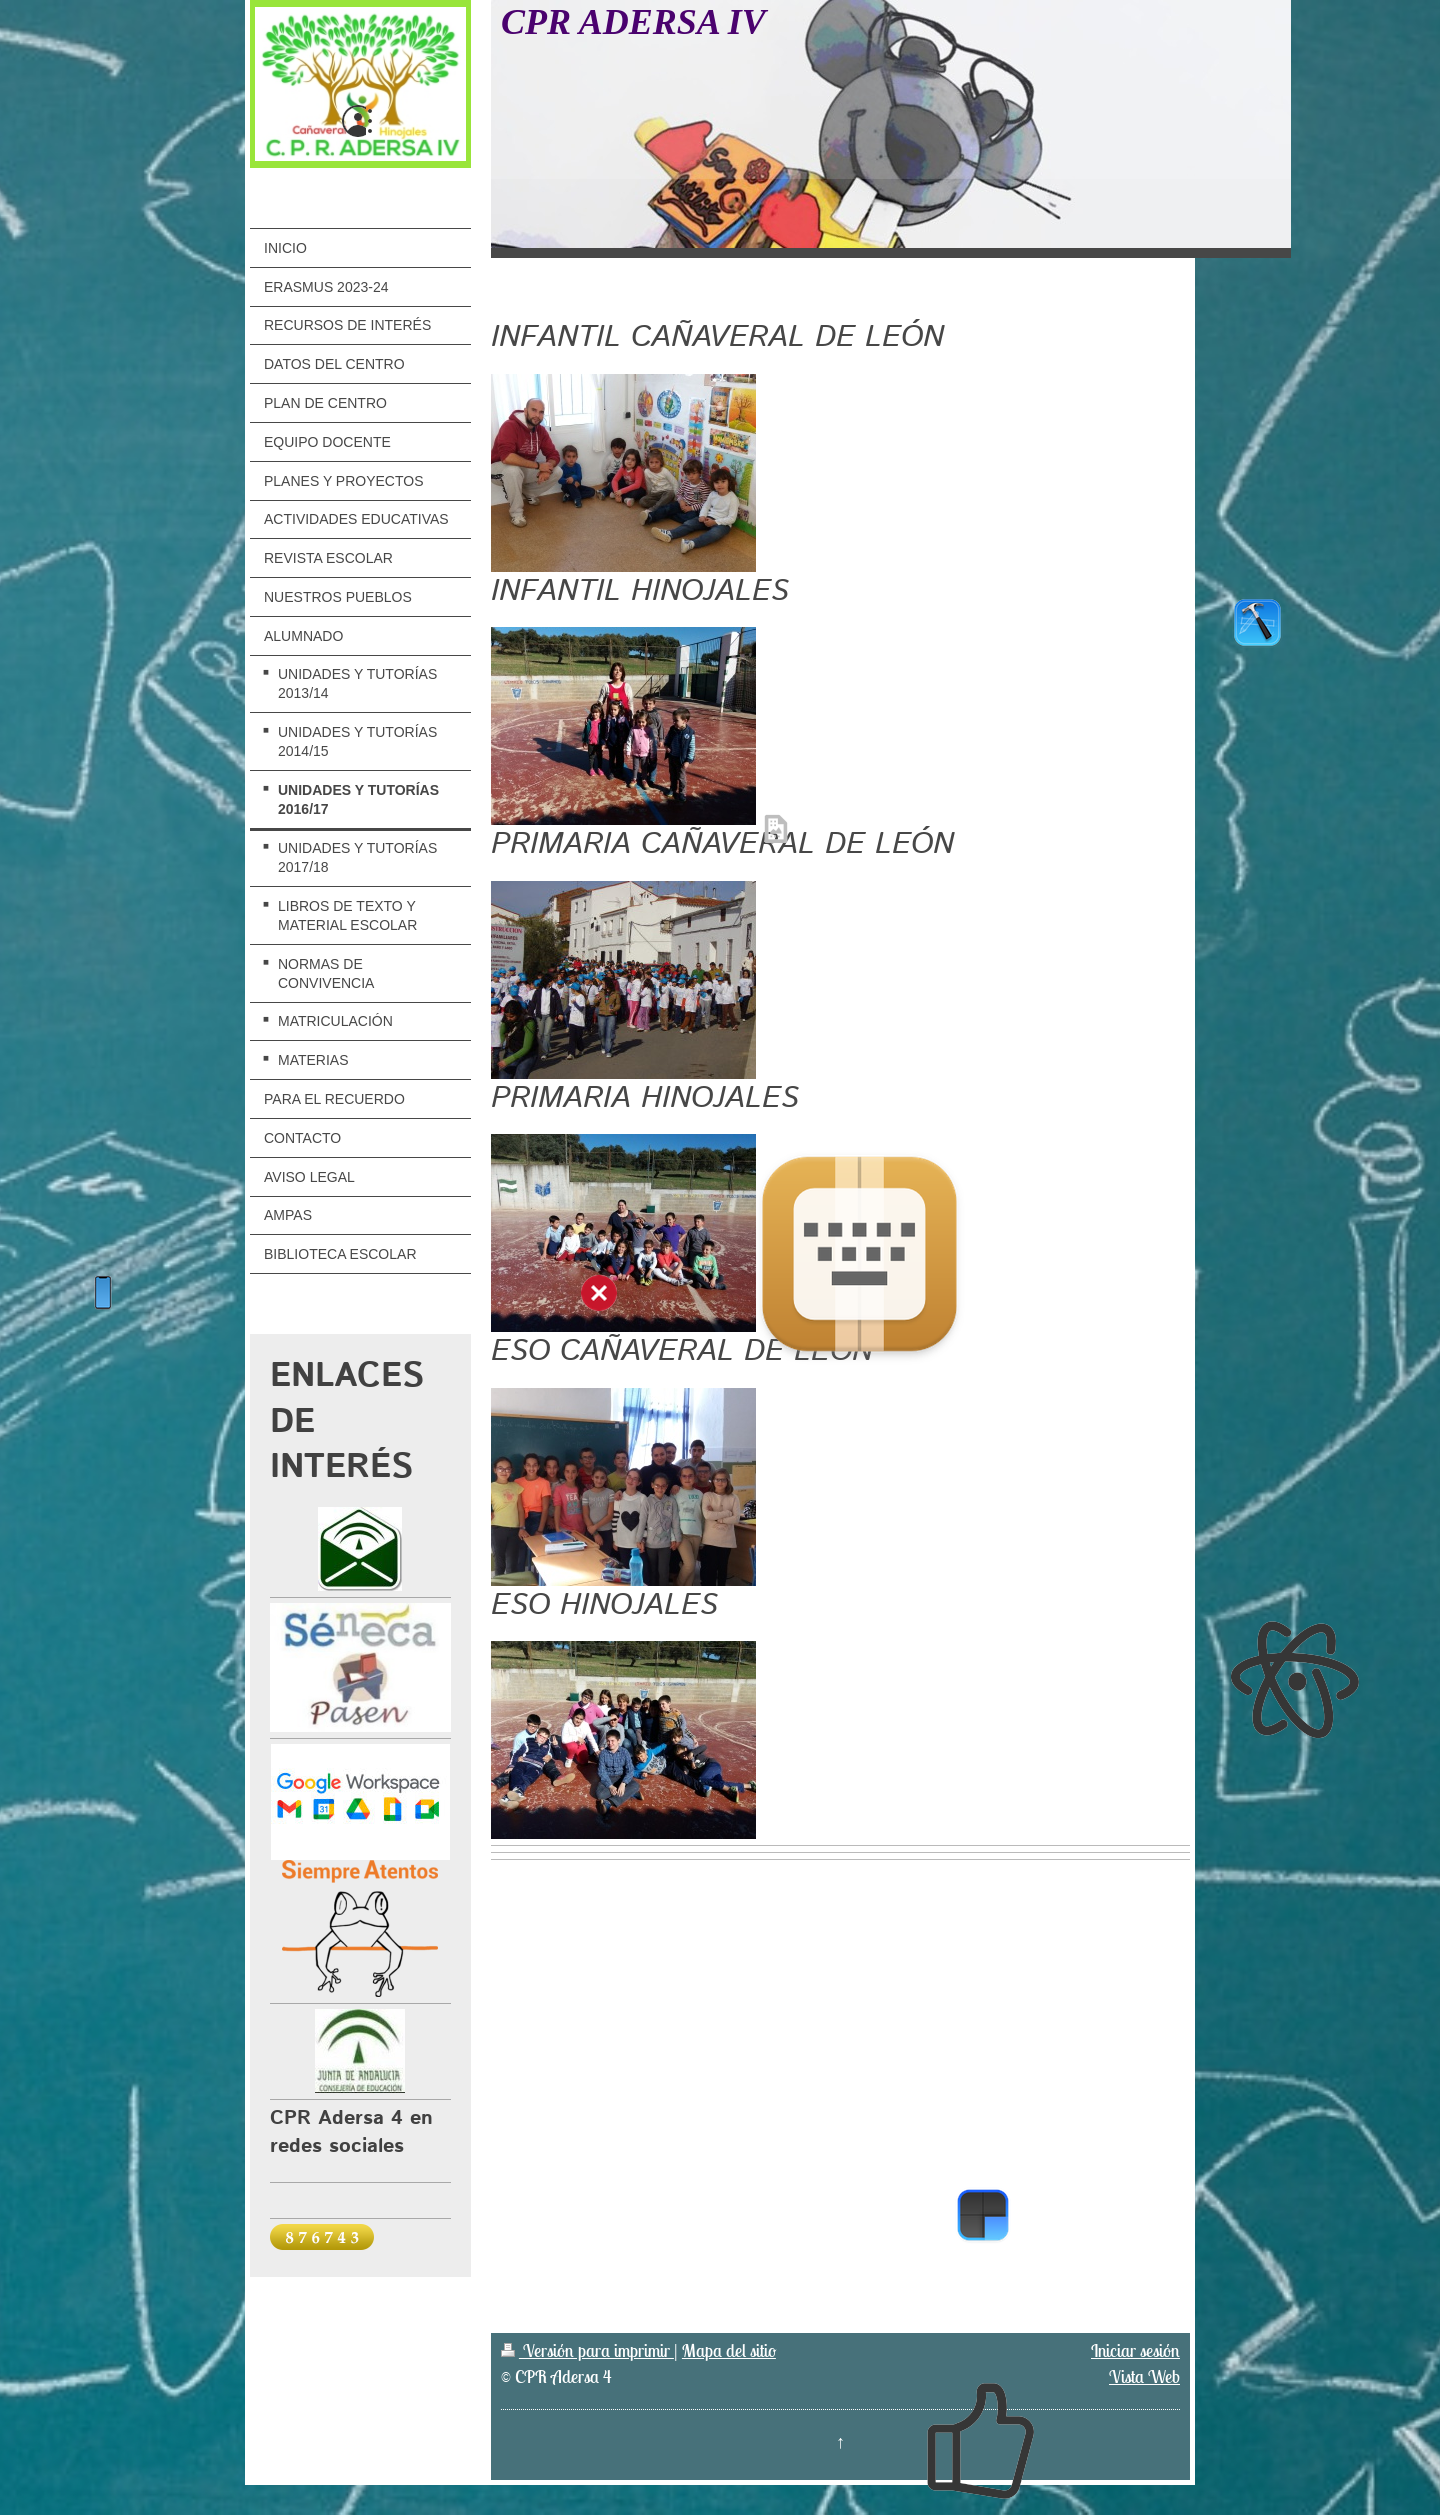 Image resolution: width=1440 pixels, height=2515 pixels. I want to click on cancel or close the current action, so click(599, 1293).